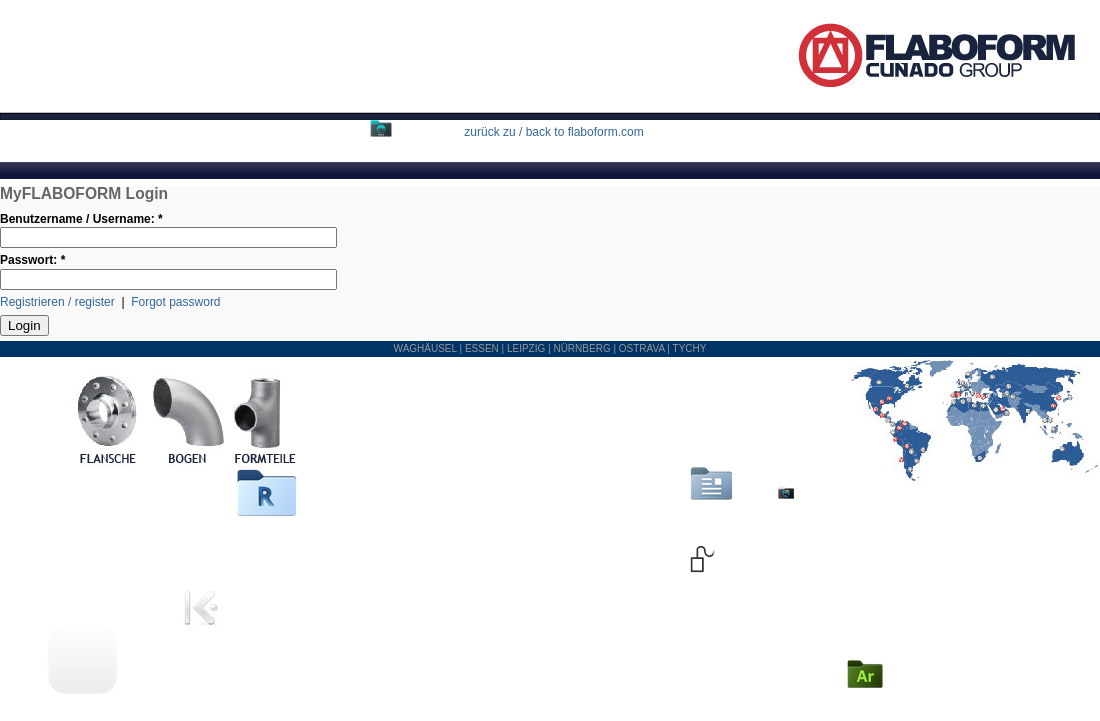 This screenshot has height=721, width=1100. What do you see at coordinates (711, 484) in the screenshot?
I see `open your documents folder` at bounding box center [711, 484].